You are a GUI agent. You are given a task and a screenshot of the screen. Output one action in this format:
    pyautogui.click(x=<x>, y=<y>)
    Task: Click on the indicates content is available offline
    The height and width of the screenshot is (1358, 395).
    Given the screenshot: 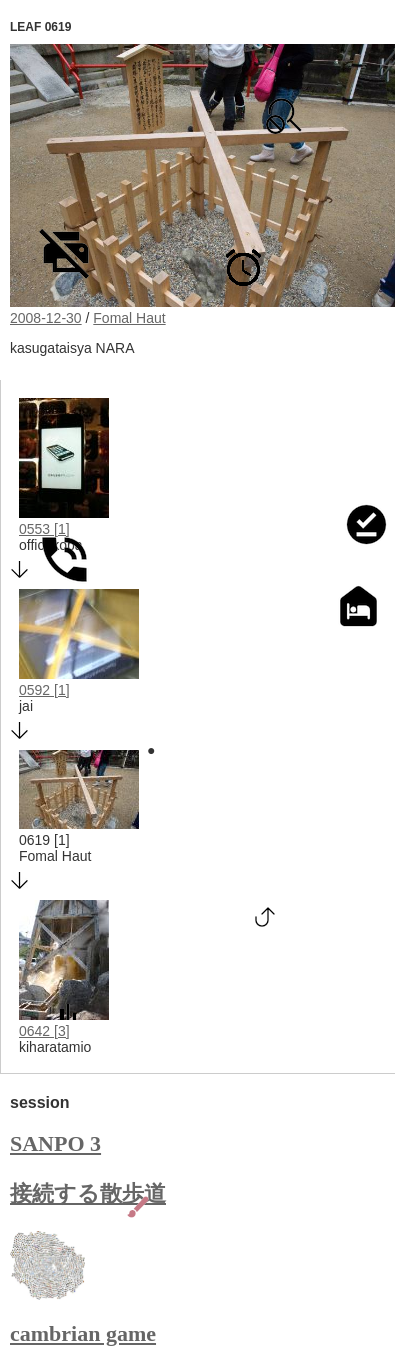 What is the action you would take?
    pyautogui.click(x=366, y=524)
    